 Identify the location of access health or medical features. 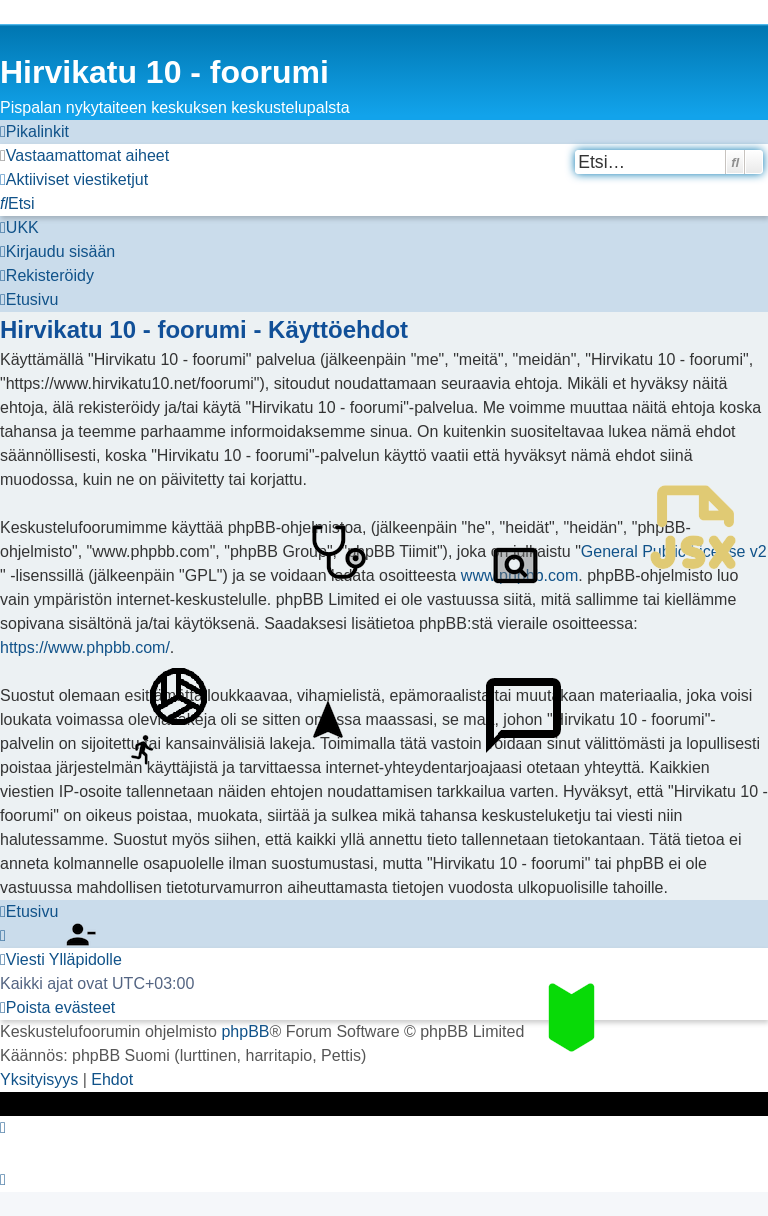
(335, 550).